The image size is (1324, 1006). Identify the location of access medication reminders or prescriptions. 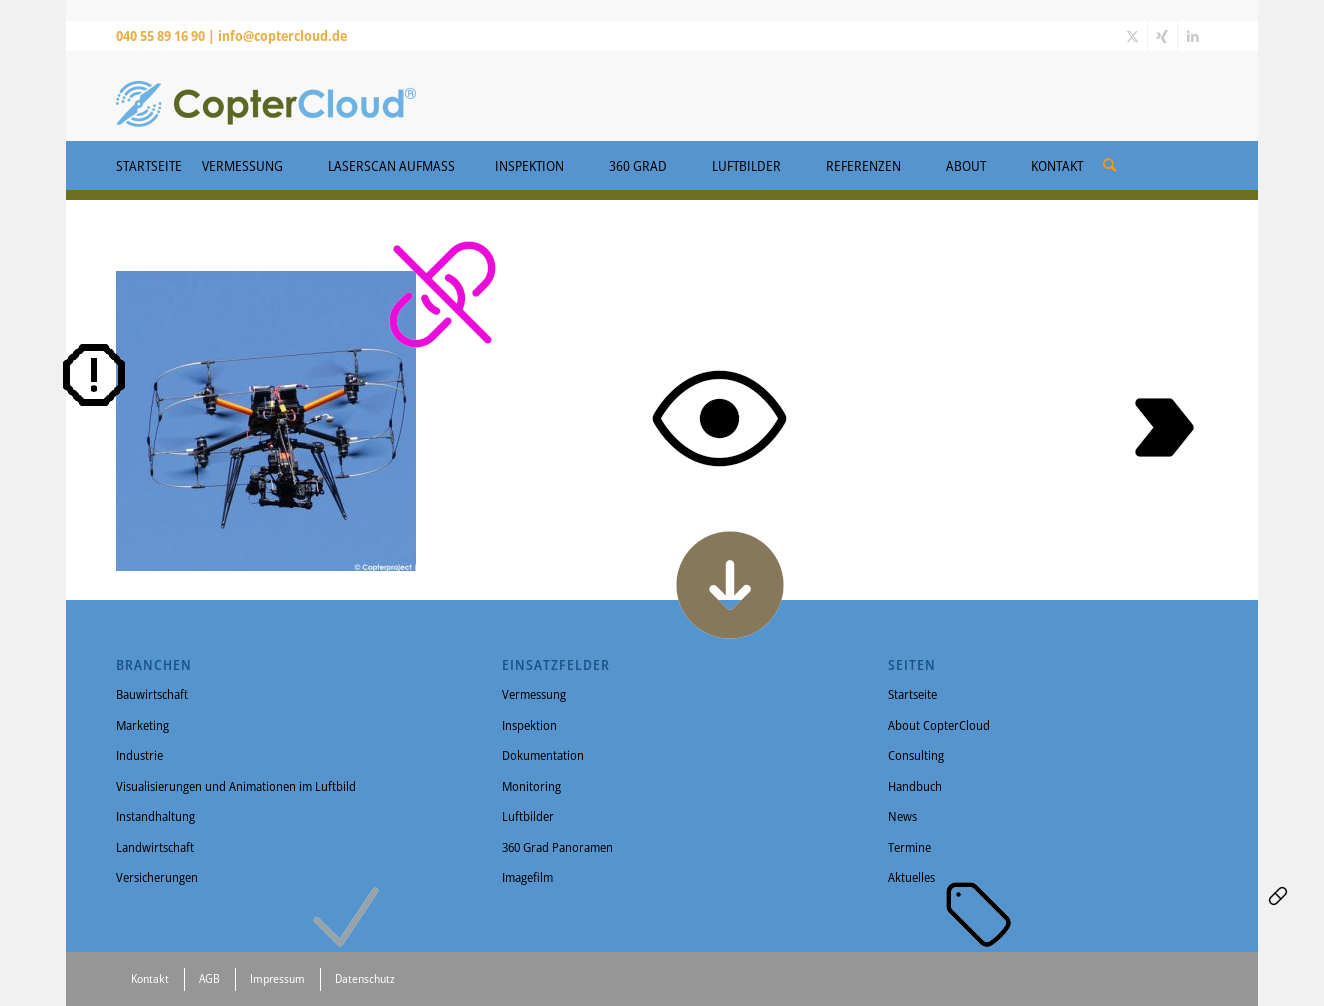
(1278, 896).